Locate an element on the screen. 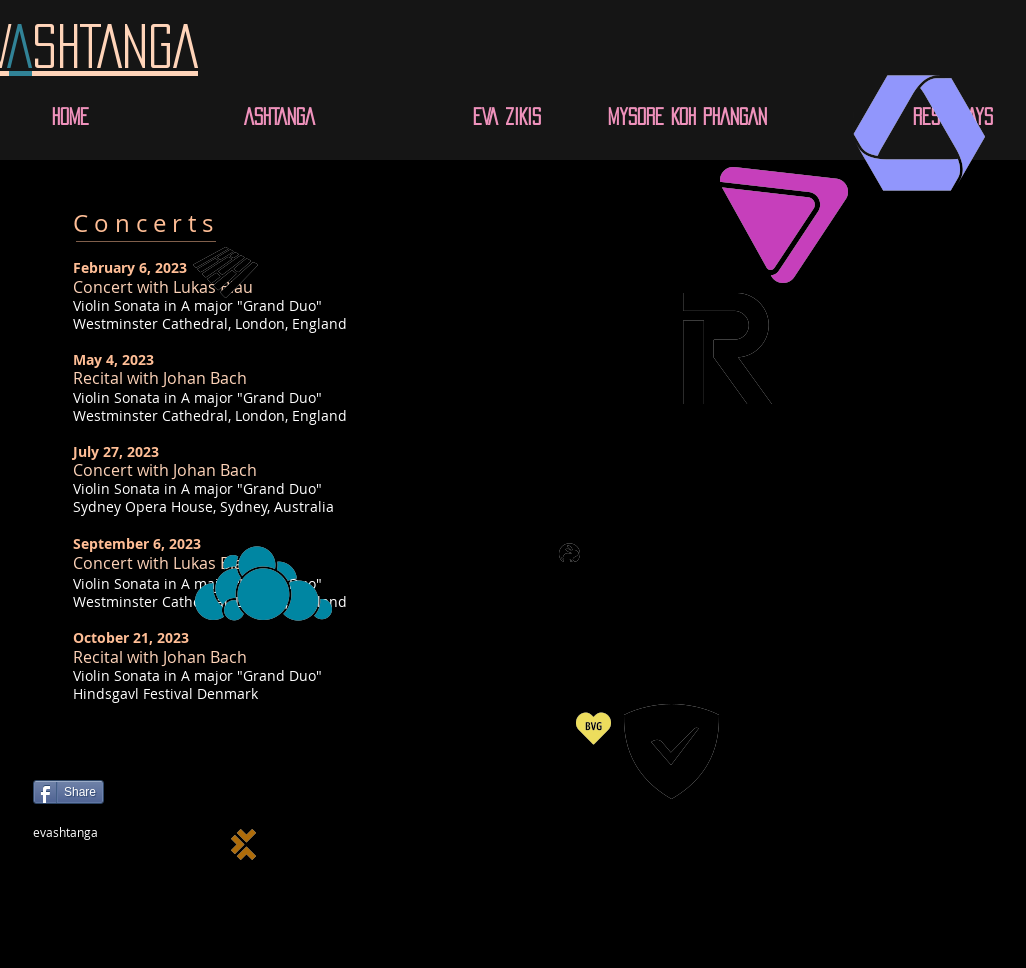 This screenshot has height=968, width=1026. open the Commerzbank banking app is located at coordinates (919, 133).